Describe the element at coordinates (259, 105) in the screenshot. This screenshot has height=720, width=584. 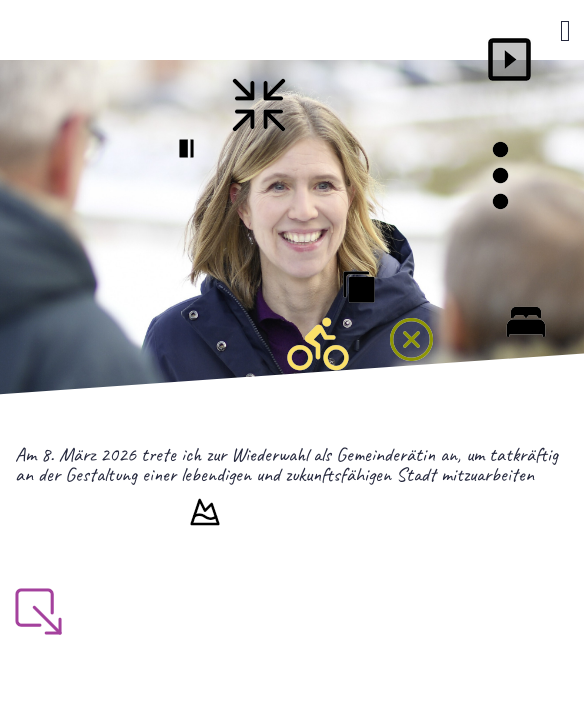
I see `exit fullscreen mode` at that location.